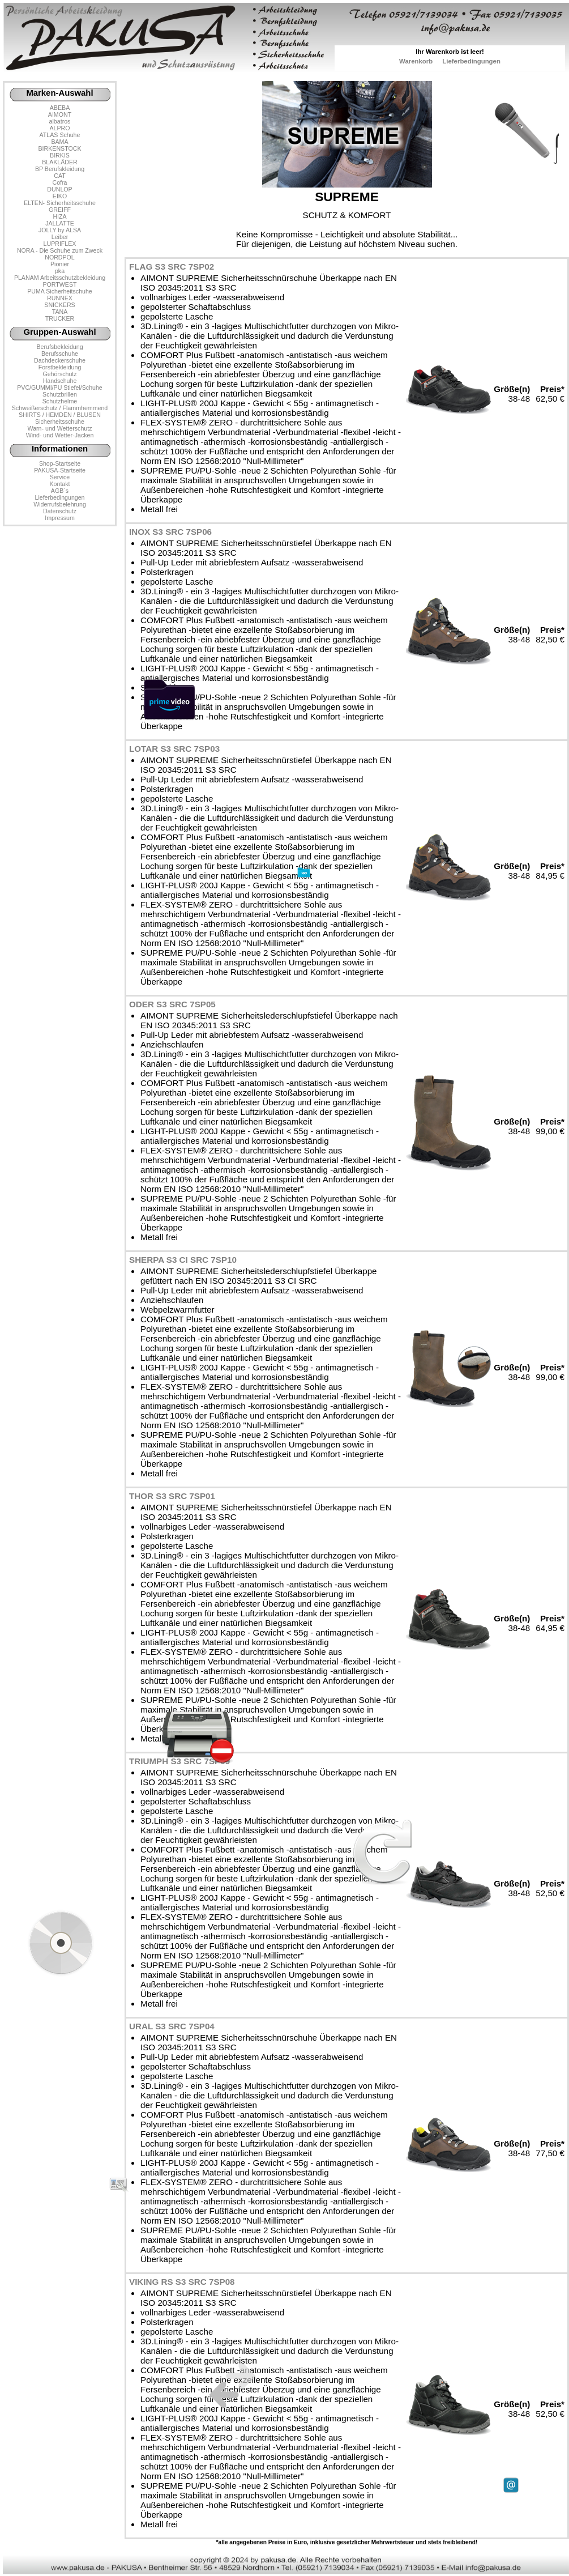 This screenshot has height=2576, width=569. What do you see at coordinates (511, 2485) in the screenshot?
I see `manage email account settings` at bounding box center [511, 2485].